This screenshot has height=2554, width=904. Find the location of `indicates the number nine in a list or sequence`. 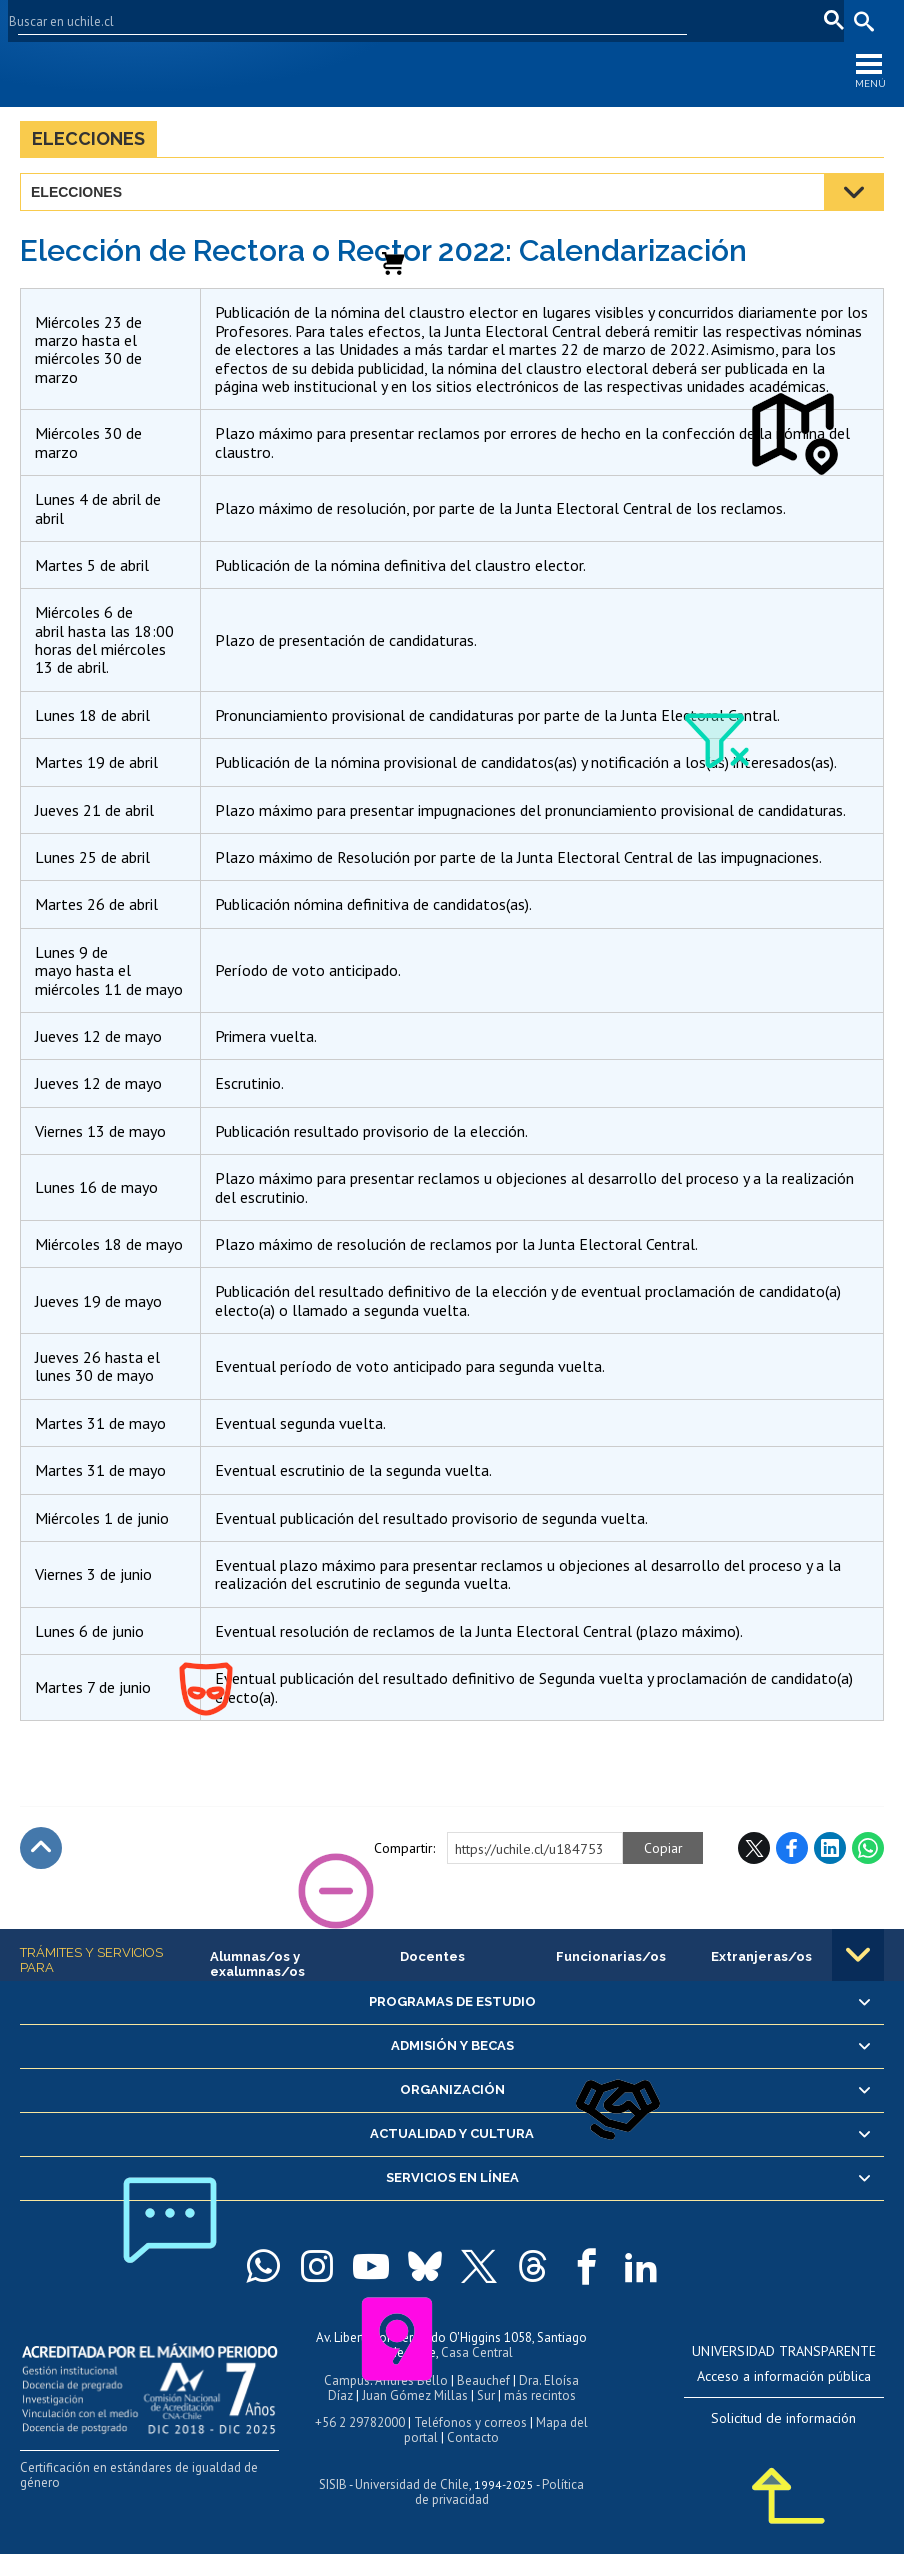

indicates the number nine in a list or sequence is located at coordinates (397, 2339).